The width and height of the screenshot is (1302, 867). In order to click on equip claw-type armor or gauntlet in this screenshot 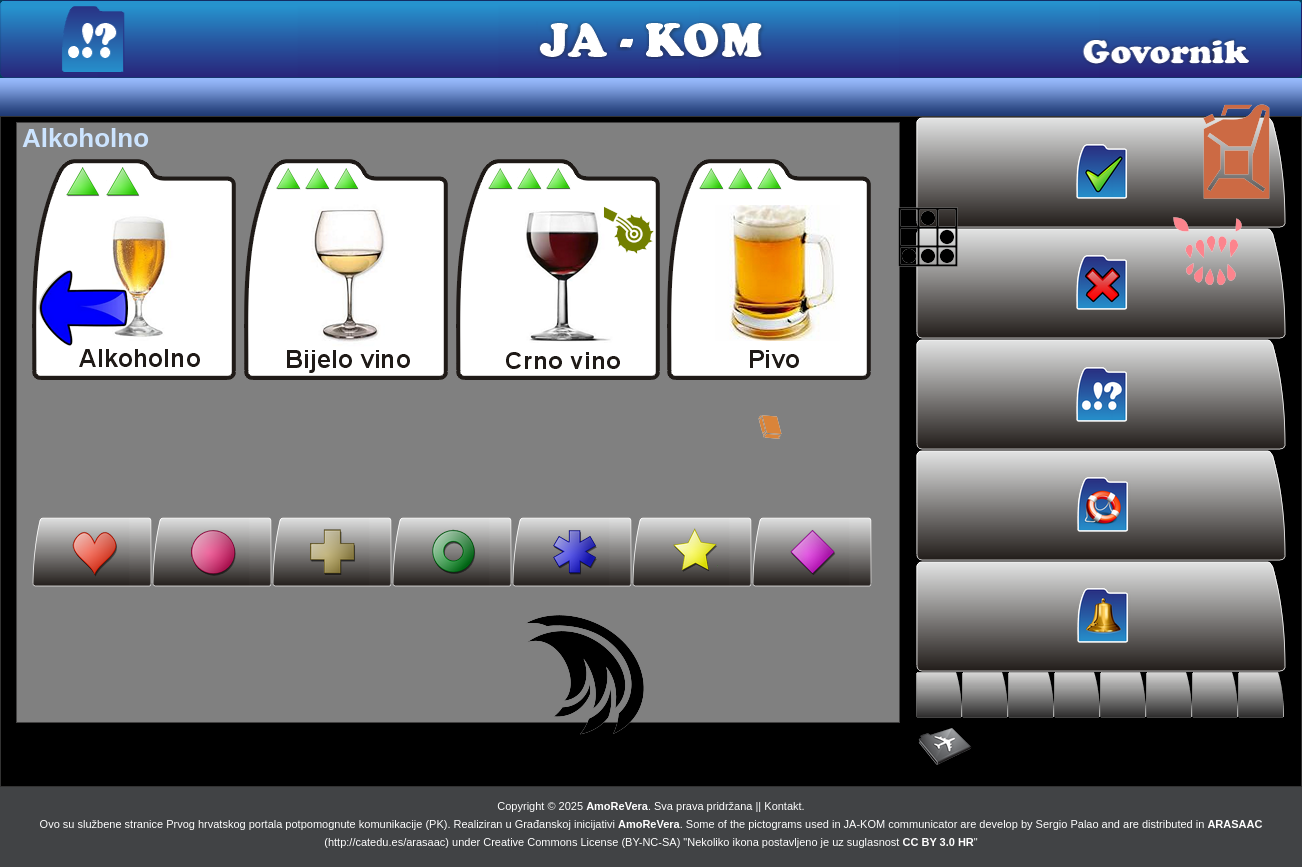, I will do `click(584, 674)`.